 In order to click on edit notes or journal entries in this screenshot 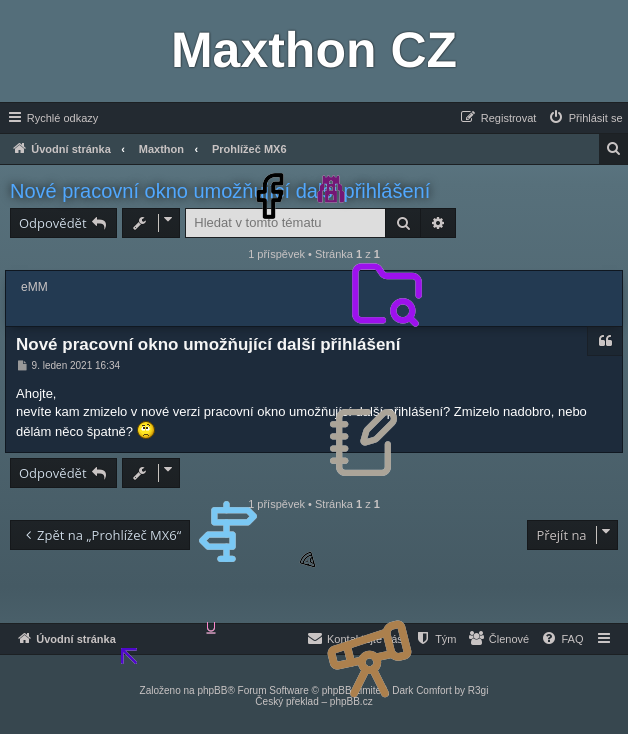, I will do `click(363, 442)`.